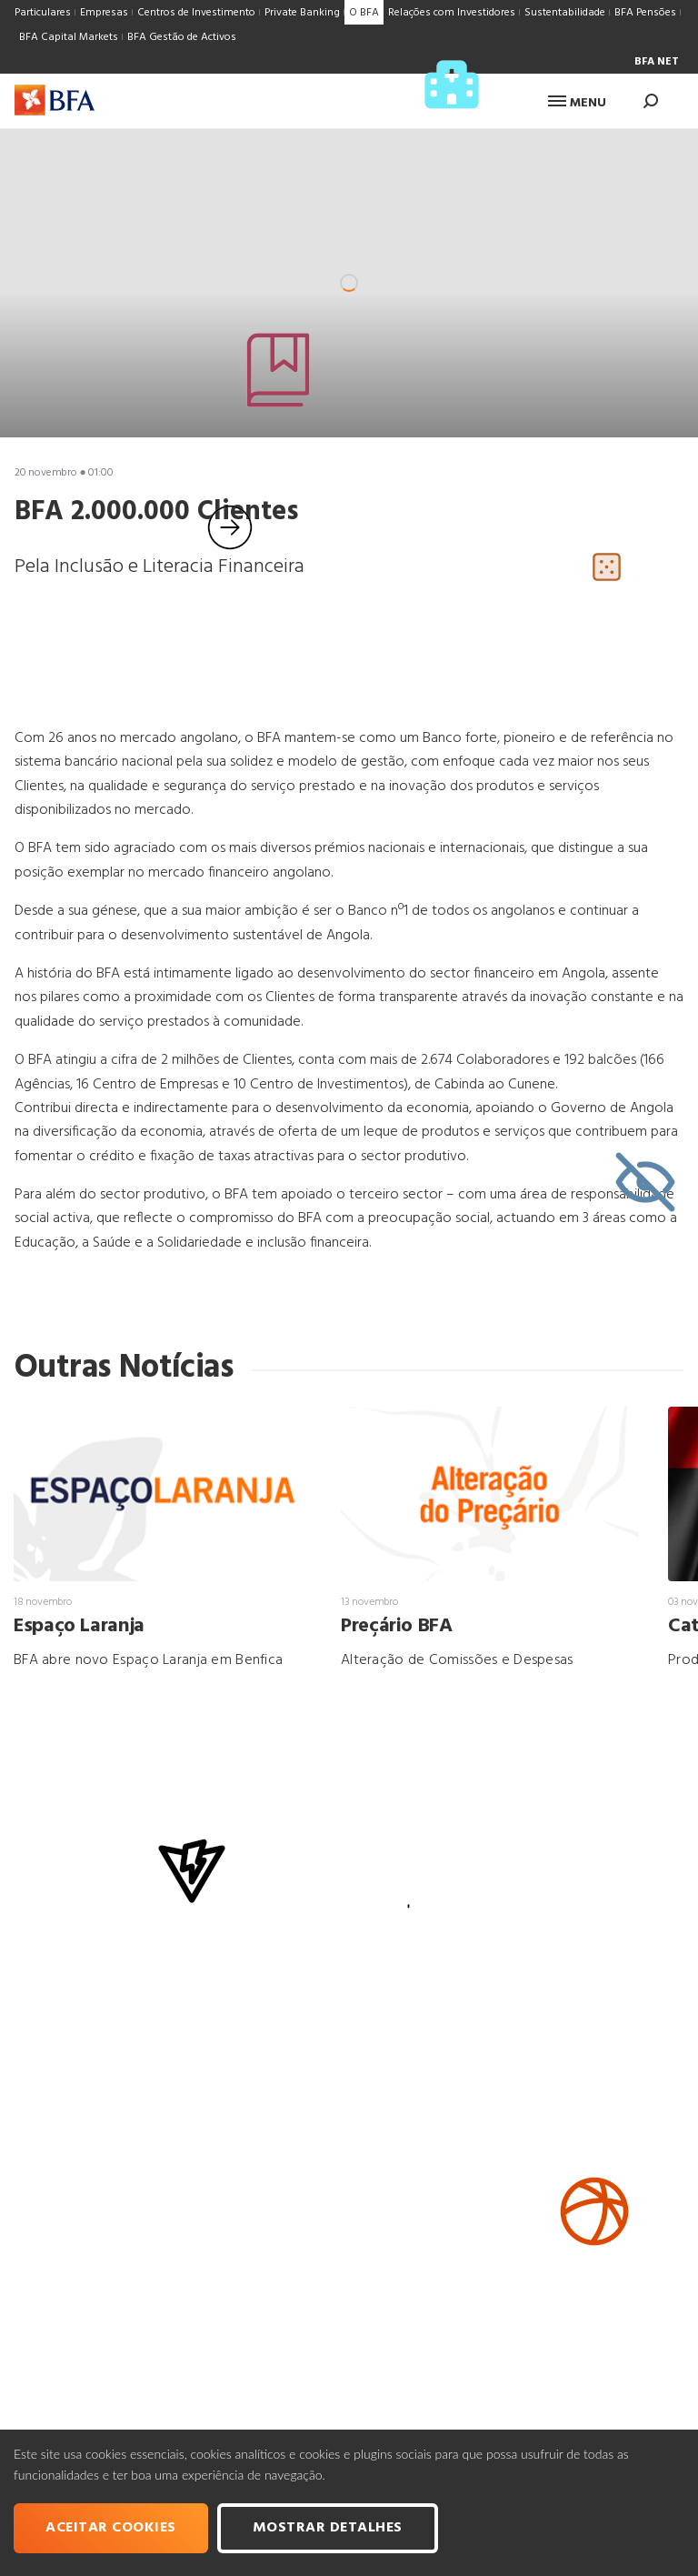  What do you see at coordinates (645, 1182) in the screenshot?
I see `hide password or sensitive content` at bounding box center [645, 1182].